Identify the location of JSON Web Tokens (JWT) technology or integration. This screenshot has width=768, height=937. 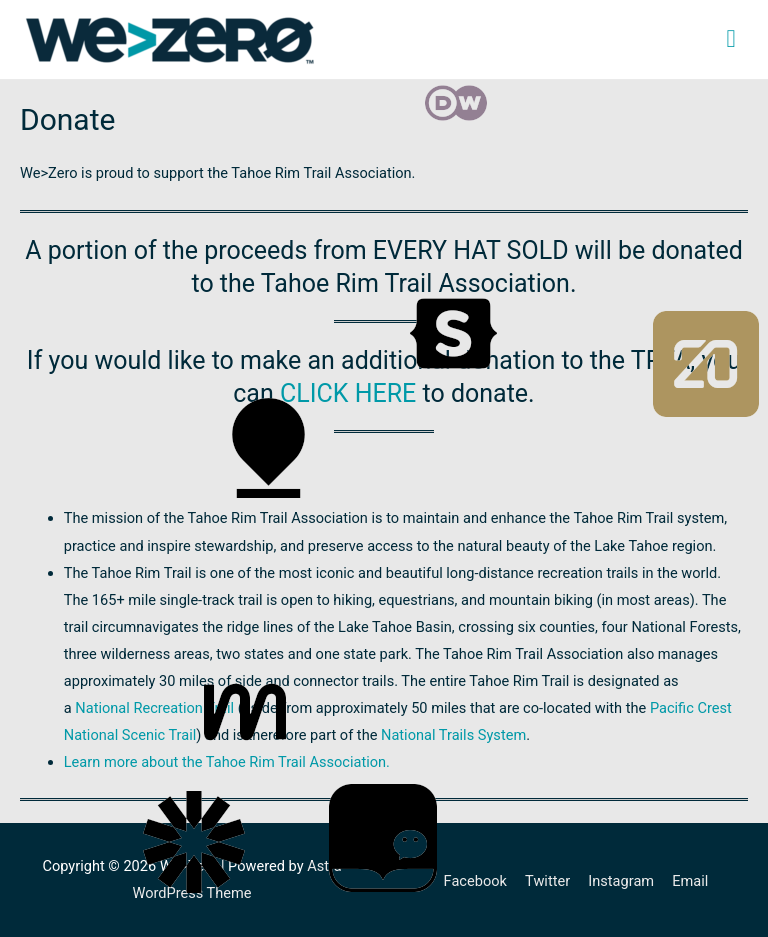
(194, 842).